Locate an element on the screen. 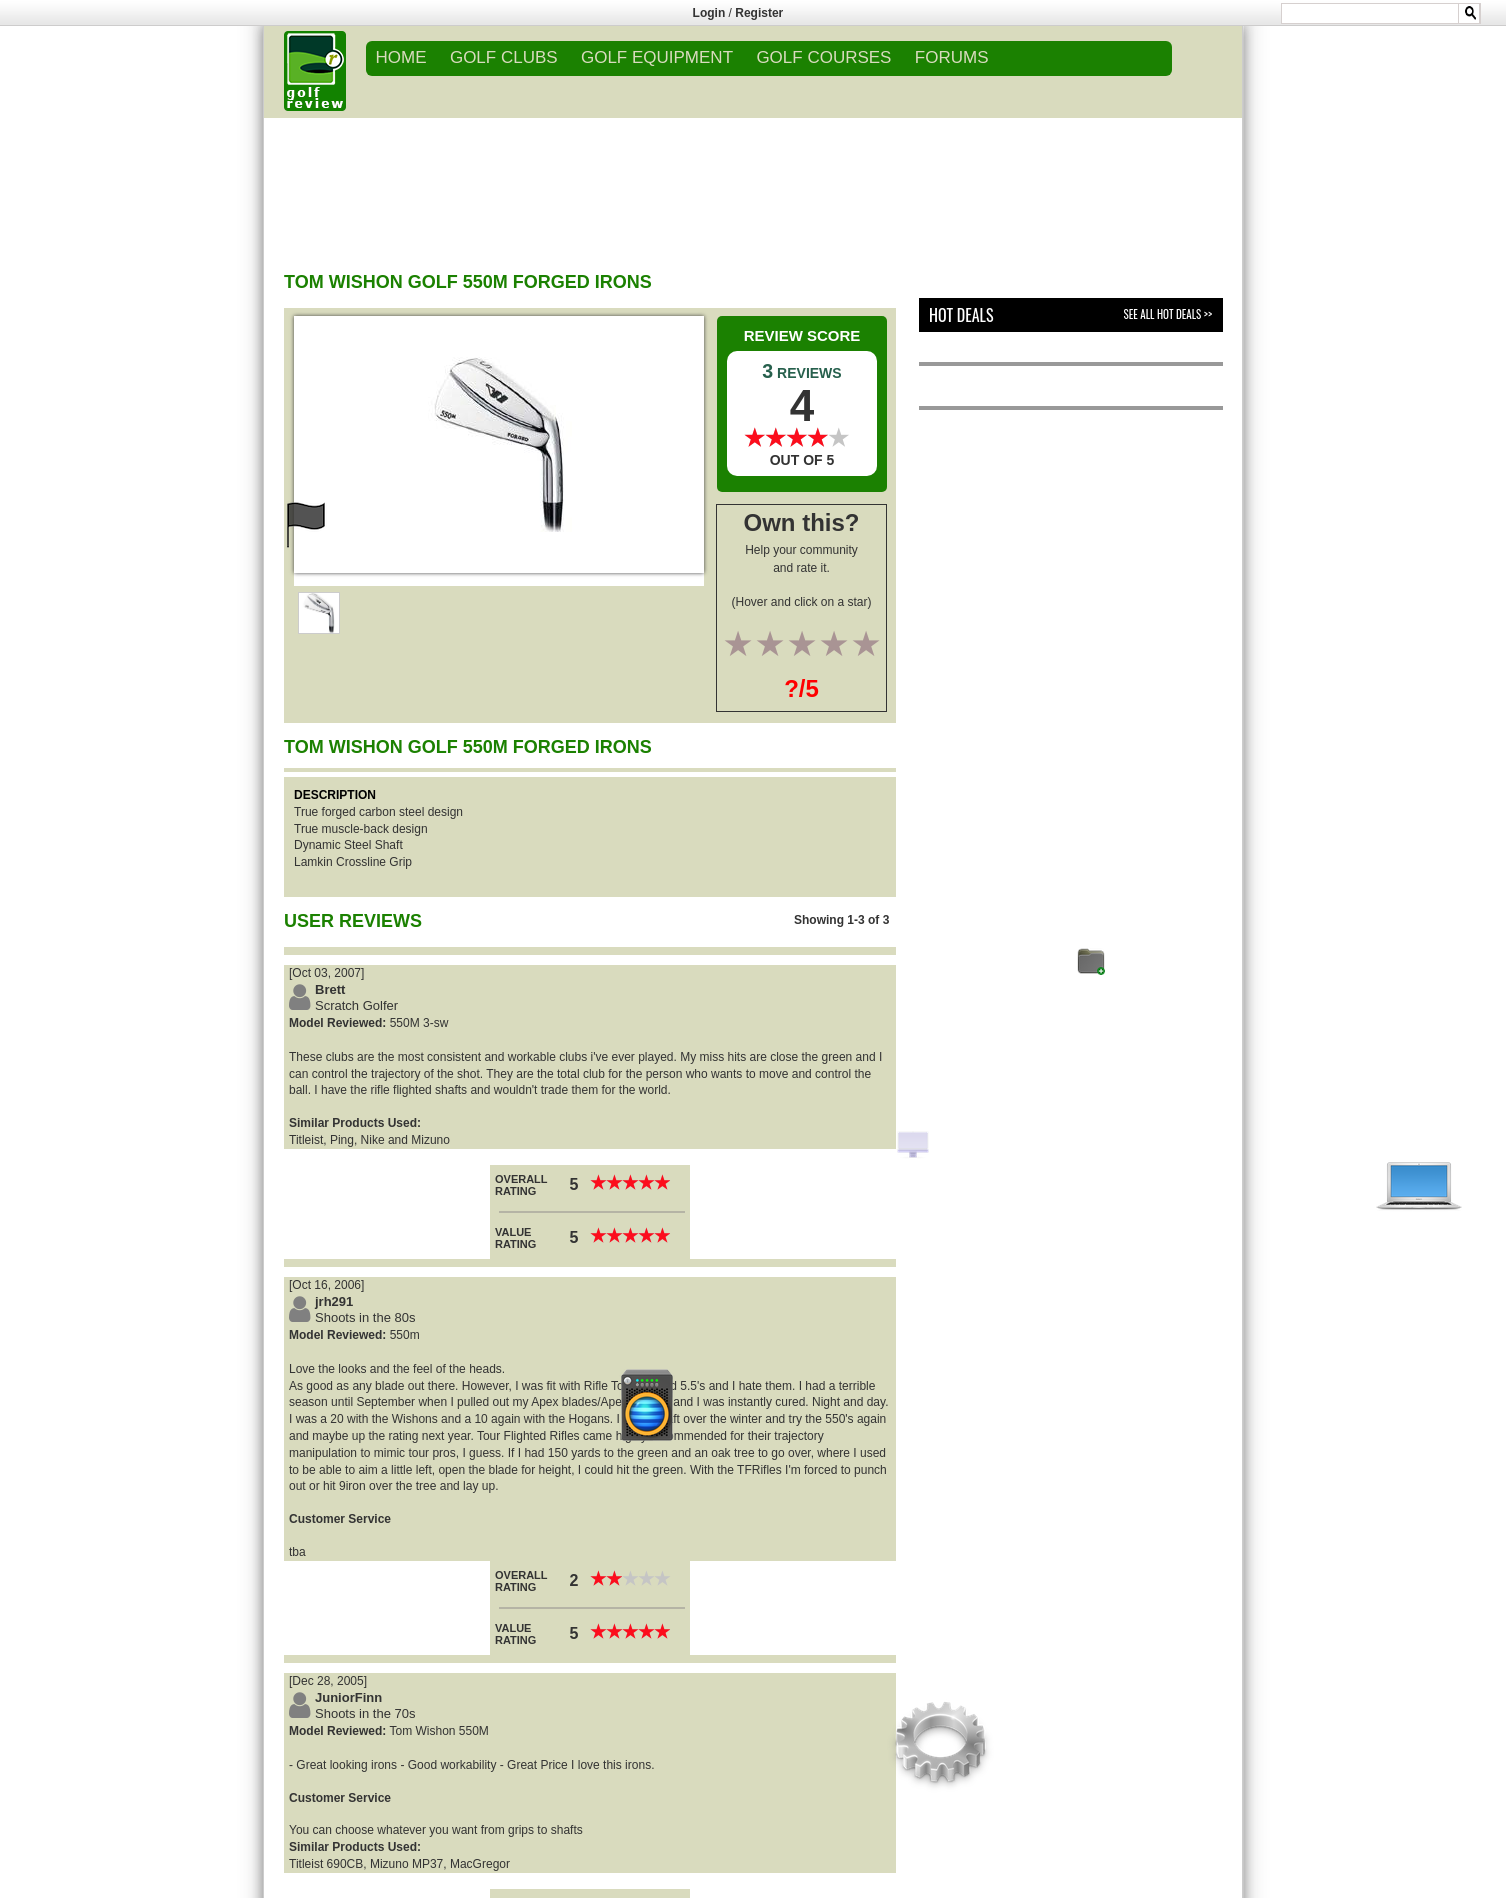 The width and height of the screenshot is (1506, 1898). access RAID 0 storage configuration settings is located at coordinates (647, 1405).